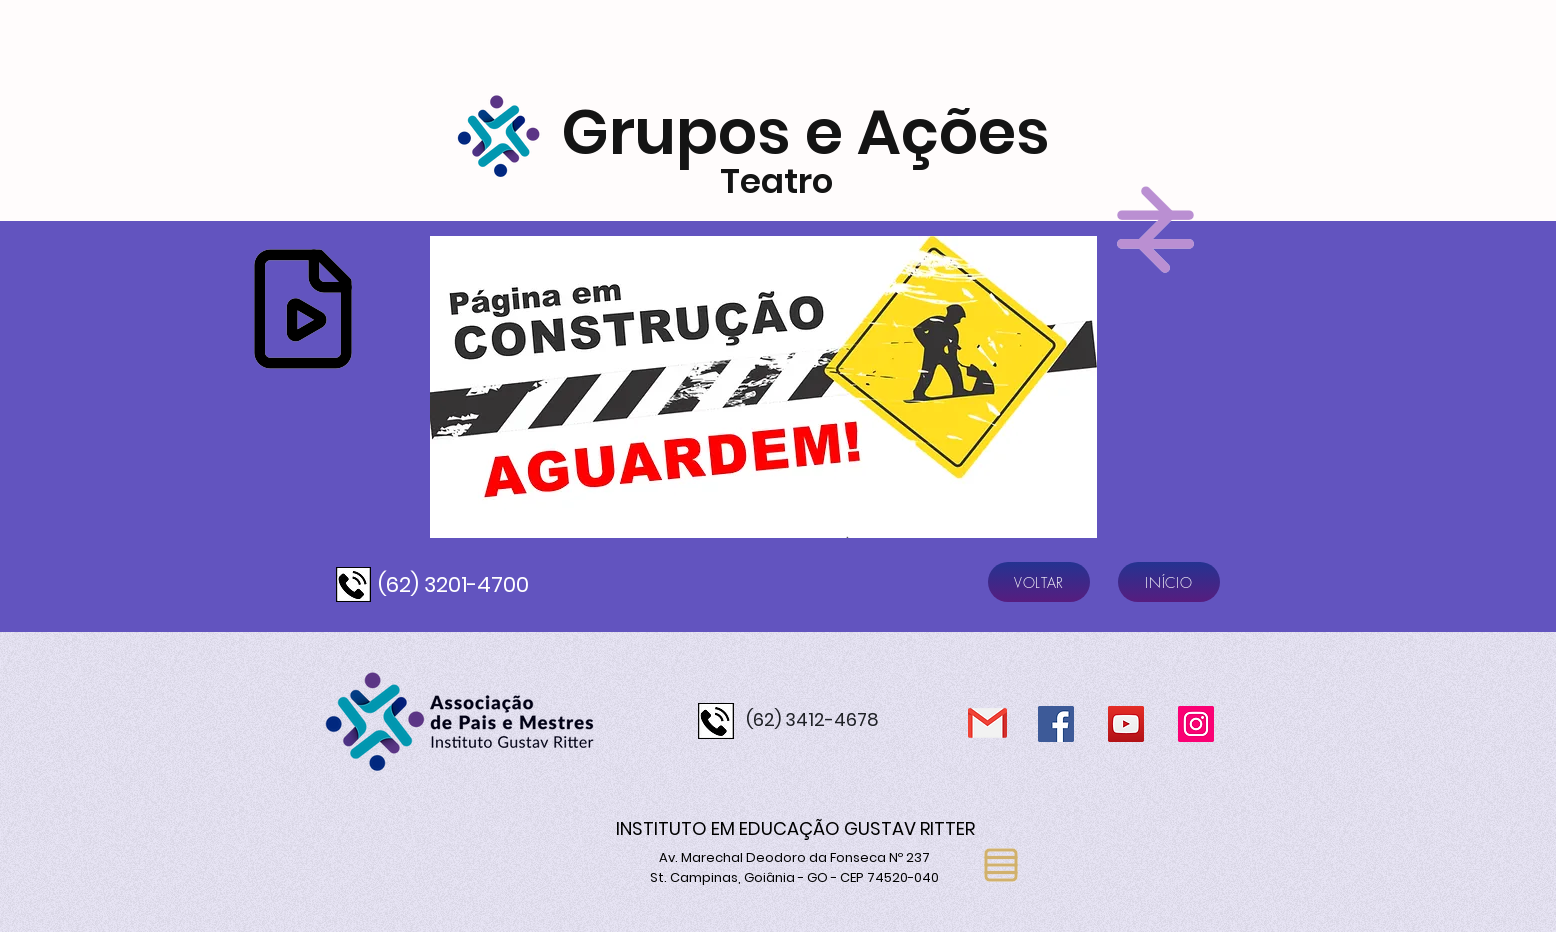 This screenshot has height=932, width=1556. What do you see at coordinates (303, 309) in the screenshot?
I see `play a video file` at bounding box center [303, 309].